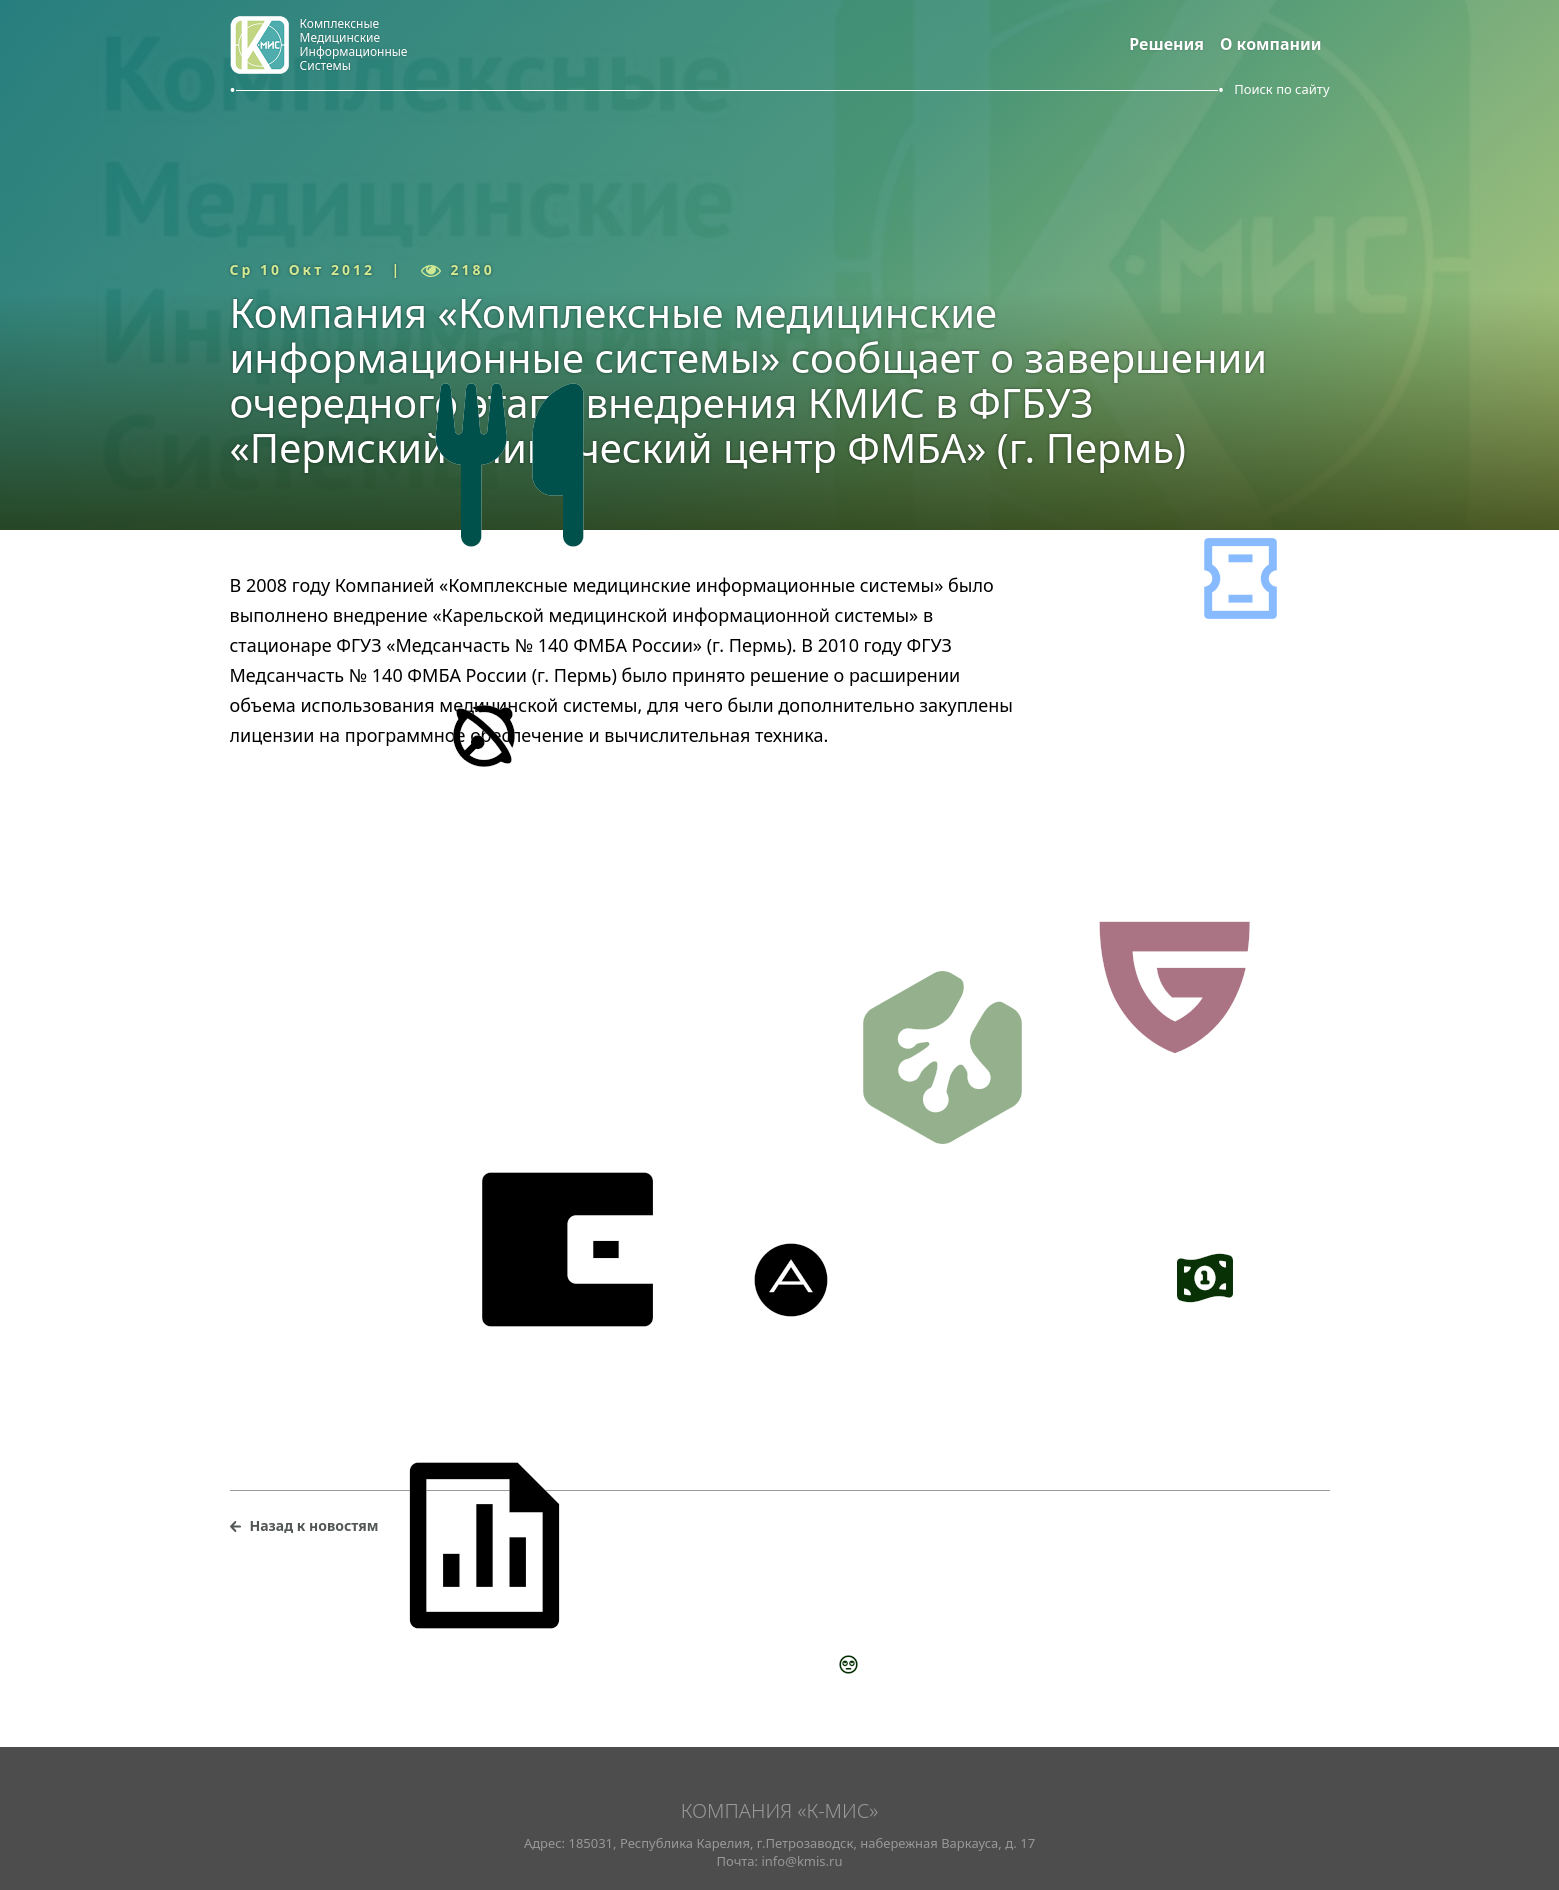 This screenshot has width=1559, height=1890. Describe the element at coordinates (791, 1280) in the screenshot. I see `app.net (adn) logo` at that location.